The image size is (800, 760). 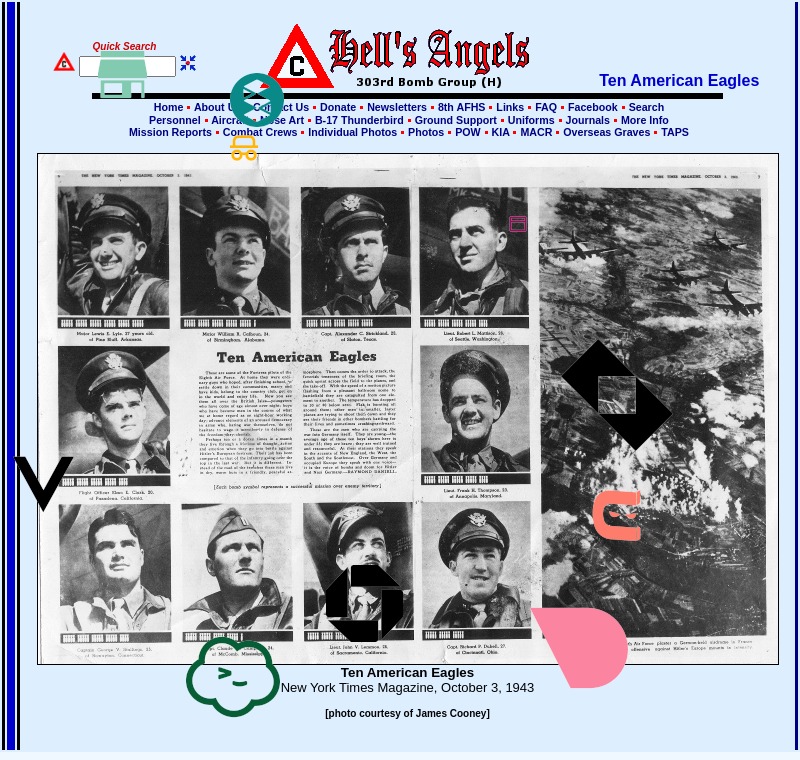 What do you see at coordinates (233, 677) in the screenshot?
I see `open termius ssh client` at bounding box center [233, 677].